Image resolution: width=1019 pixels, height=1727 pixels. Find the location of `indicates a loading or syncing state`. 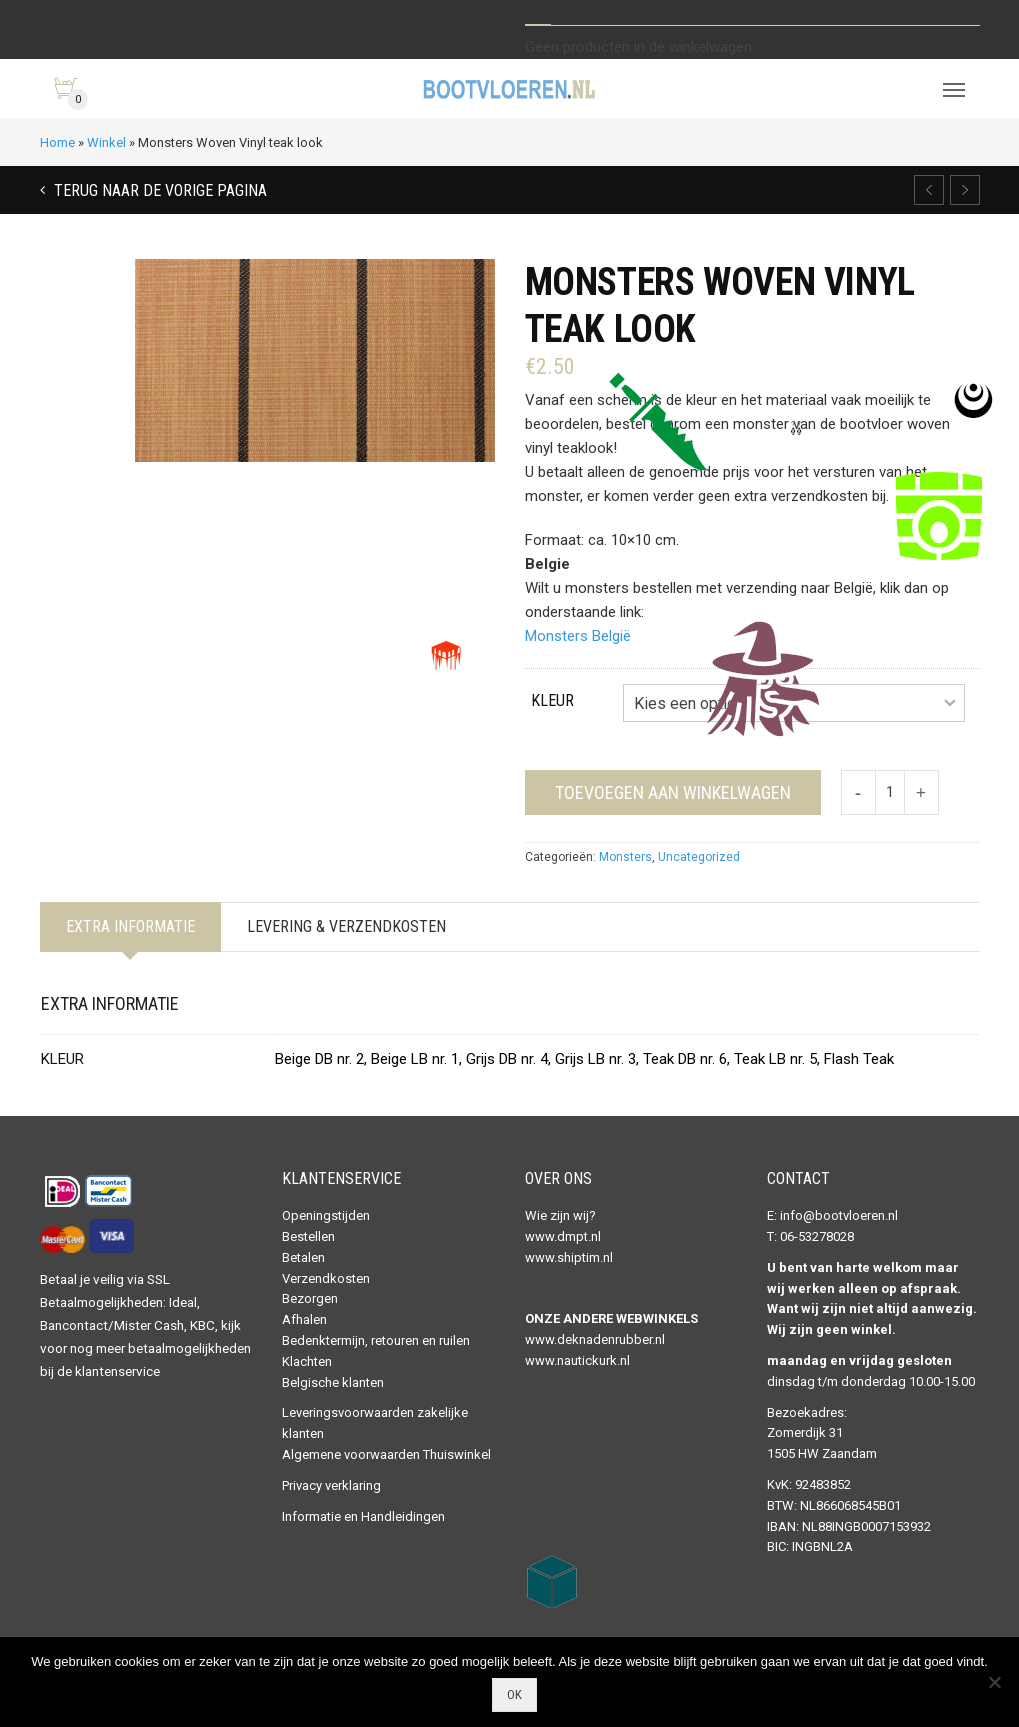

indicates a loading or syncing state is located at coordinates (973, 400).